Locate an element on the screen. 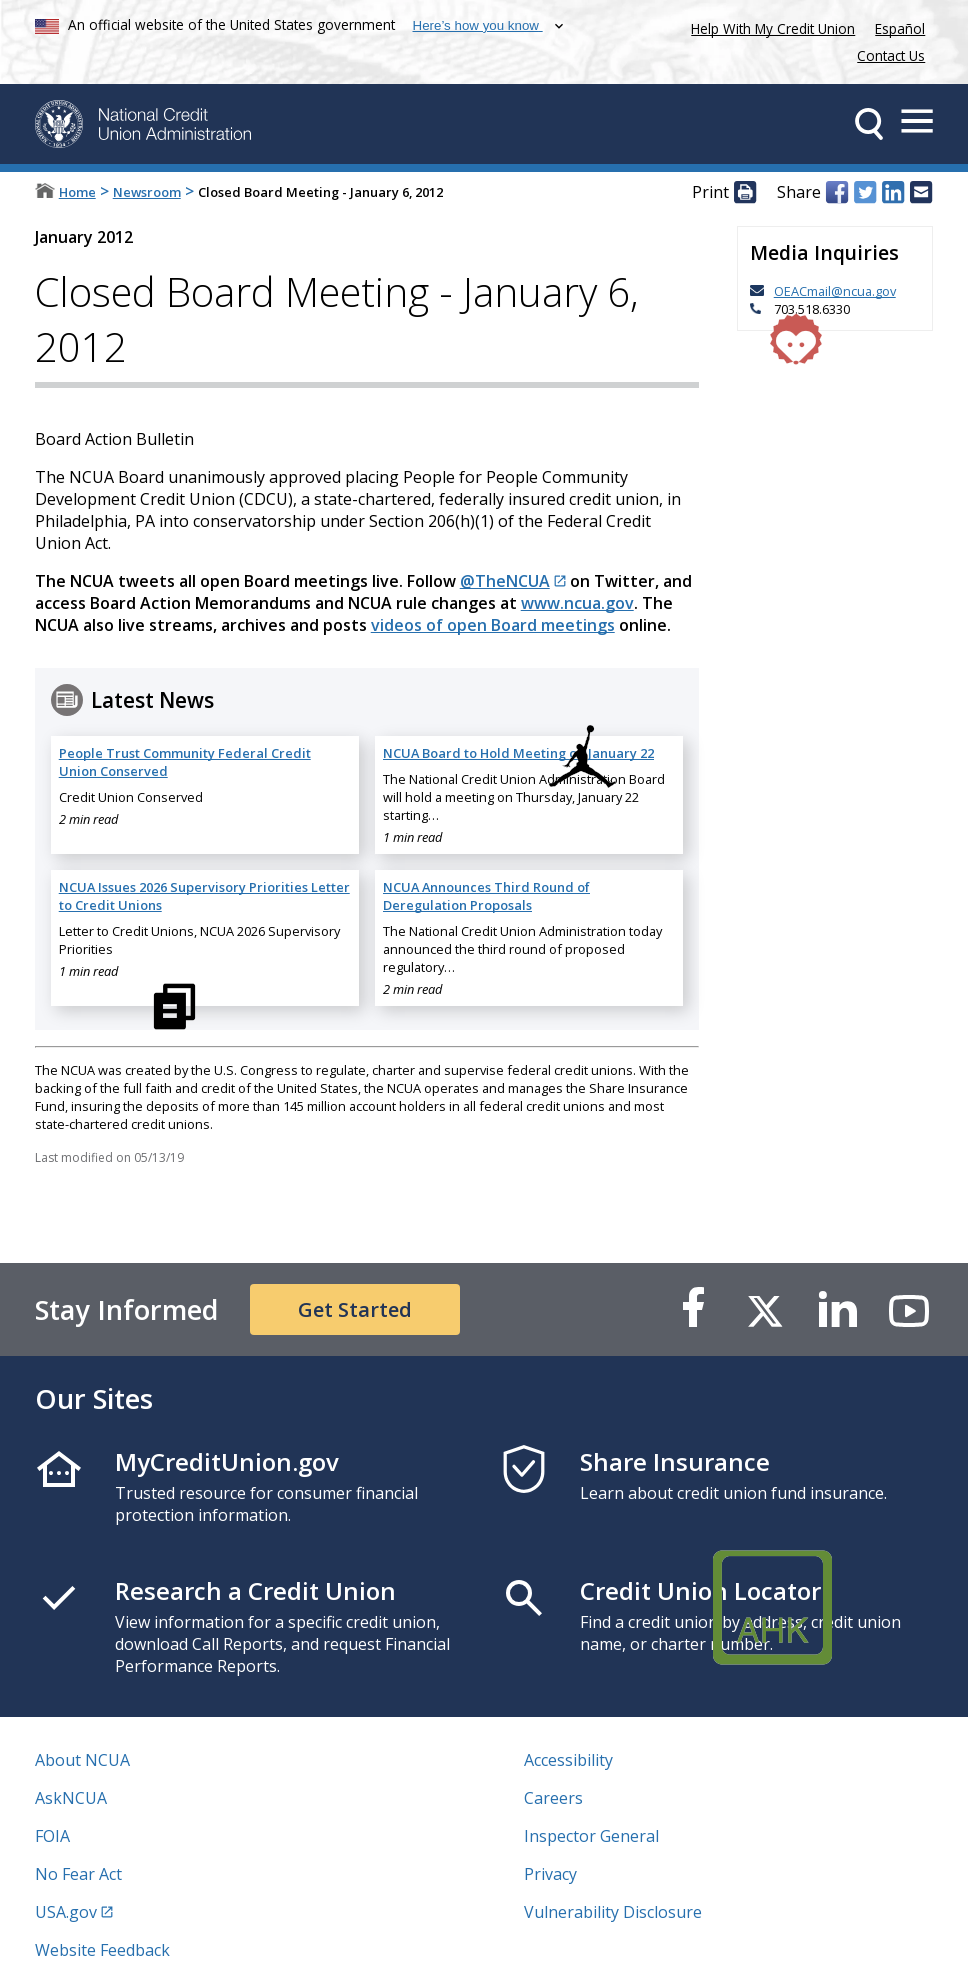 The height and width of the screenshot is (1985, 968). copy file to clipboard is located at coordinates (174, 1006).